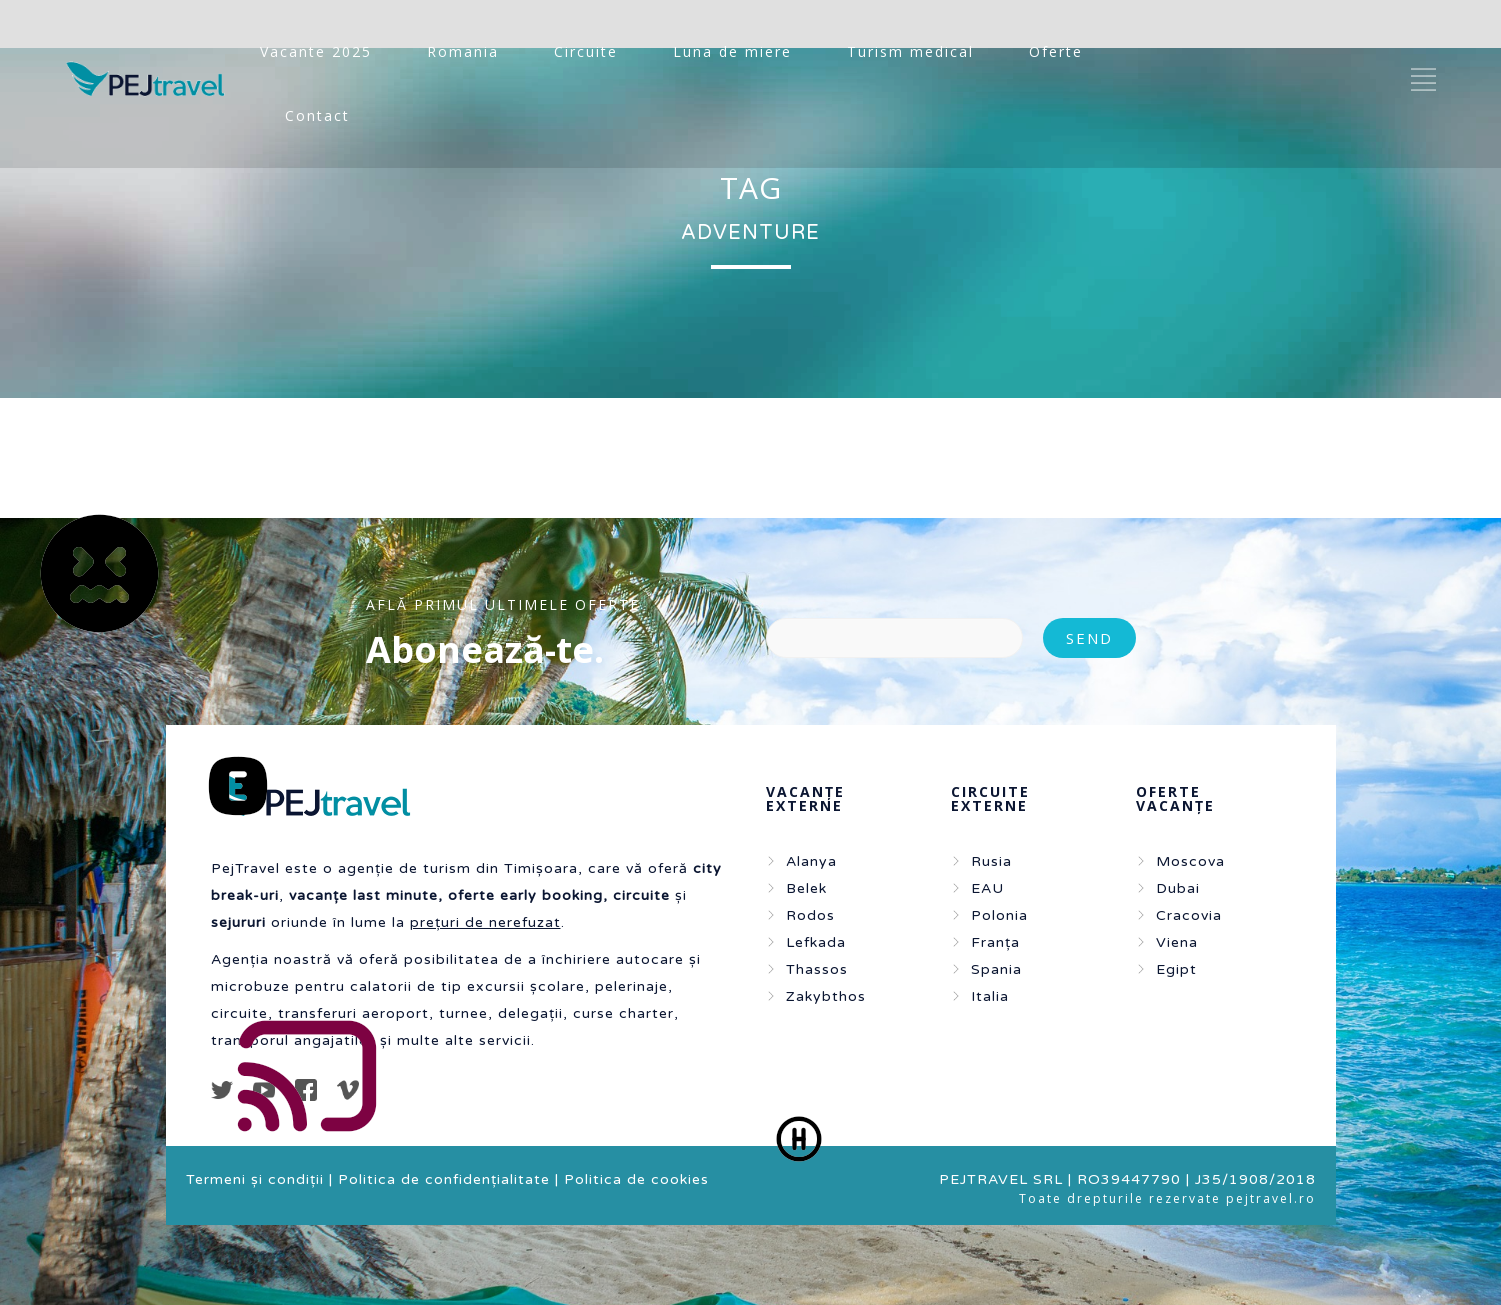 This screenshot has height=1305, width=1501. Describe the element at coordinates (799, 1139) in the screenshot. I see `locate nearby hospitals or medical facilities` at that location.